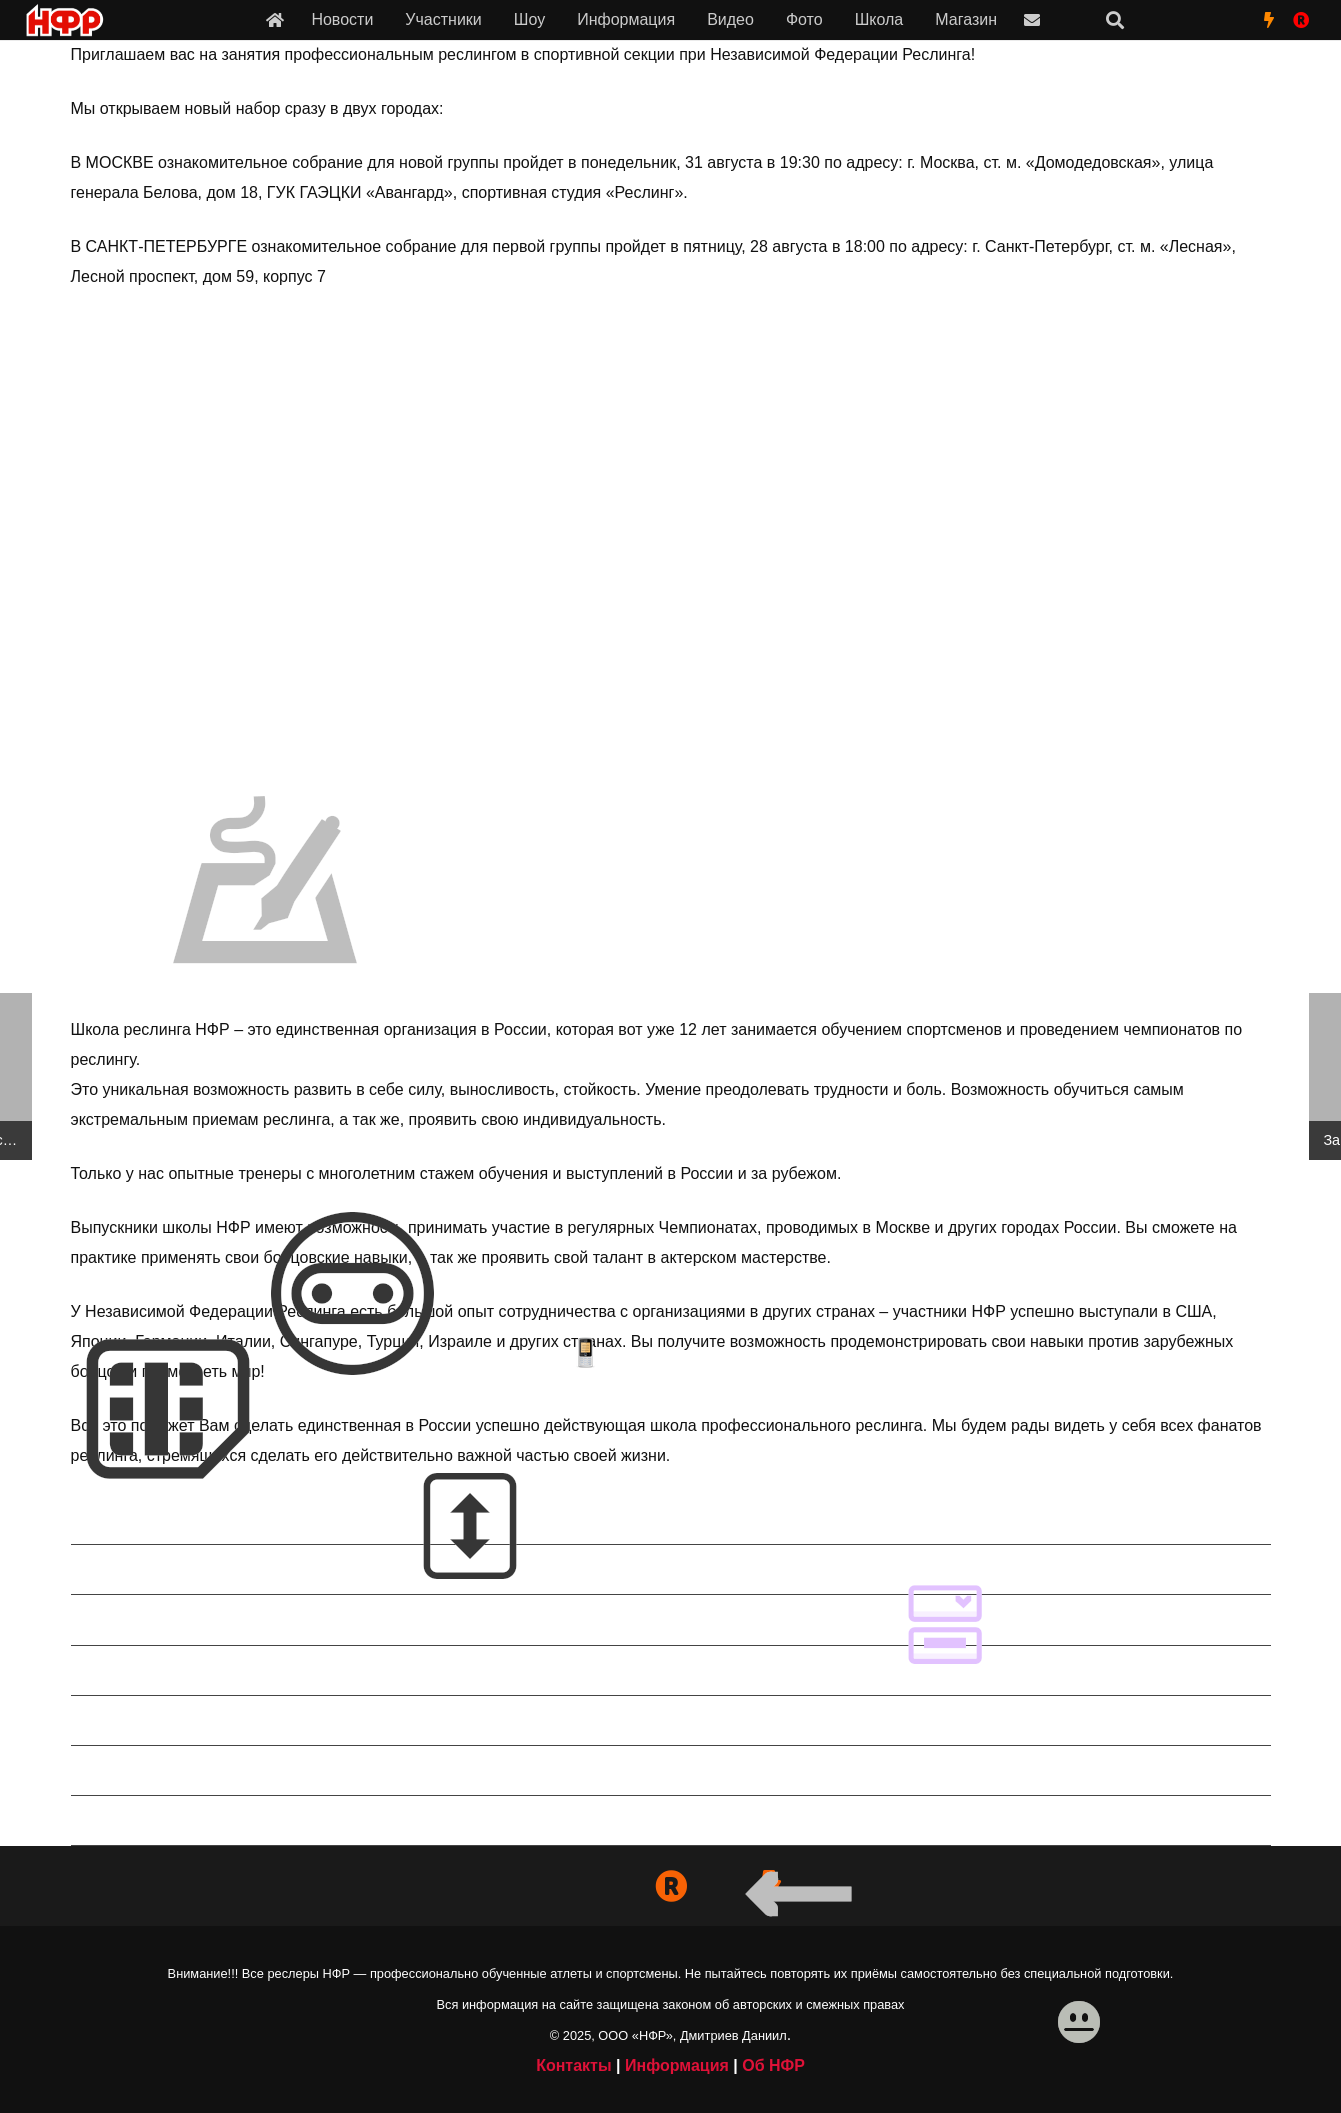 This screenshot has height=2113, width=1341. What do you see at coordinates (265, 885) in the screenshot?
I see `connect a drawing tablet or stylus input device` at bounding box center [265, 885].